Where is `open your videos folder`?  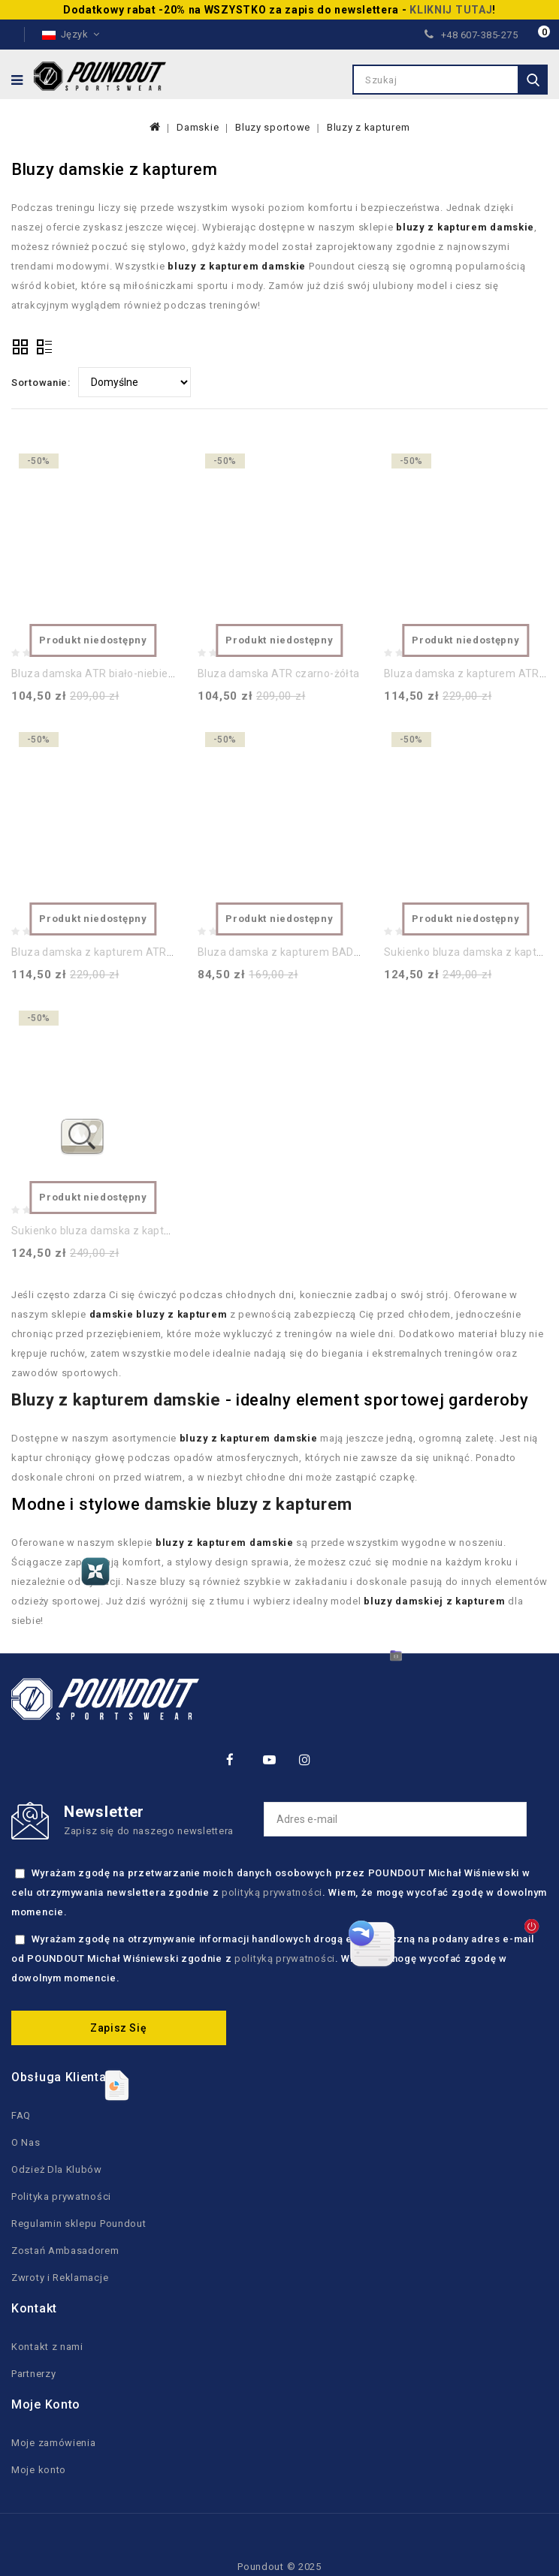
open your videos folder is located at coordinates (396, 1656).